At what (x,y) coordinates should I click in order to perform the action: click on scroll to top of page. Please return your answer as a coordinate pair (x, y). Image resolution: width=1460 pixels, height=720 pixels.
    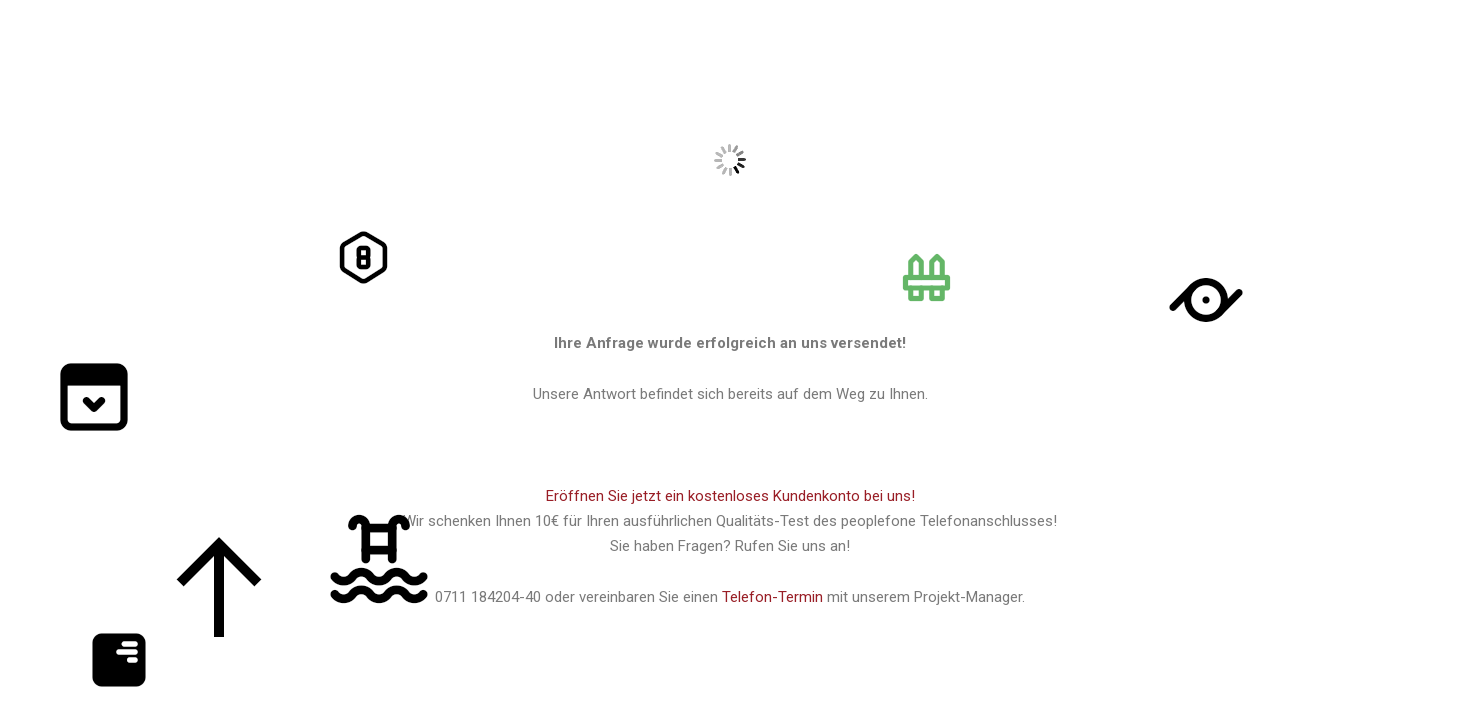
    Looking at the image, I should click on (219, 587).